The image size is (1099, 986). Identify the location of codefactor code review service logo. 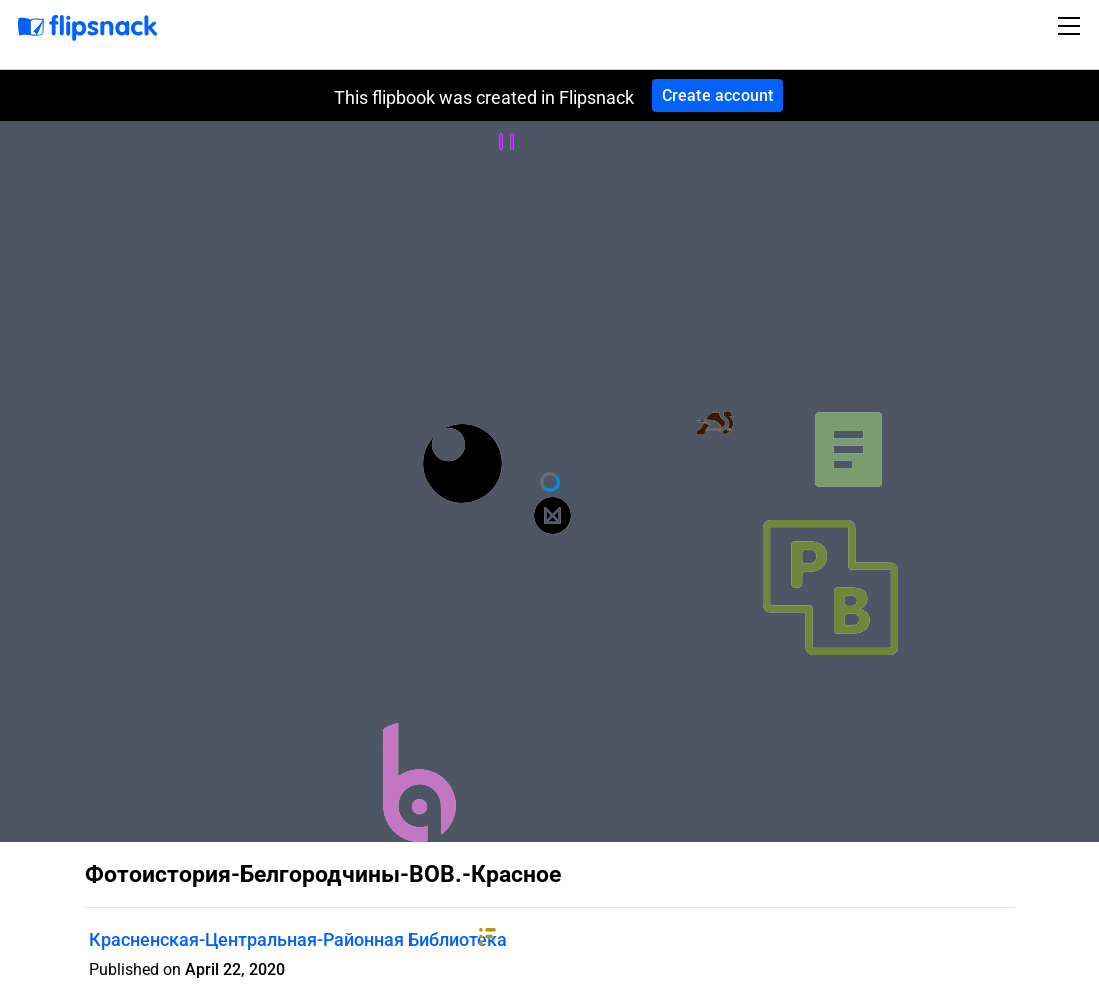
(487, 936).